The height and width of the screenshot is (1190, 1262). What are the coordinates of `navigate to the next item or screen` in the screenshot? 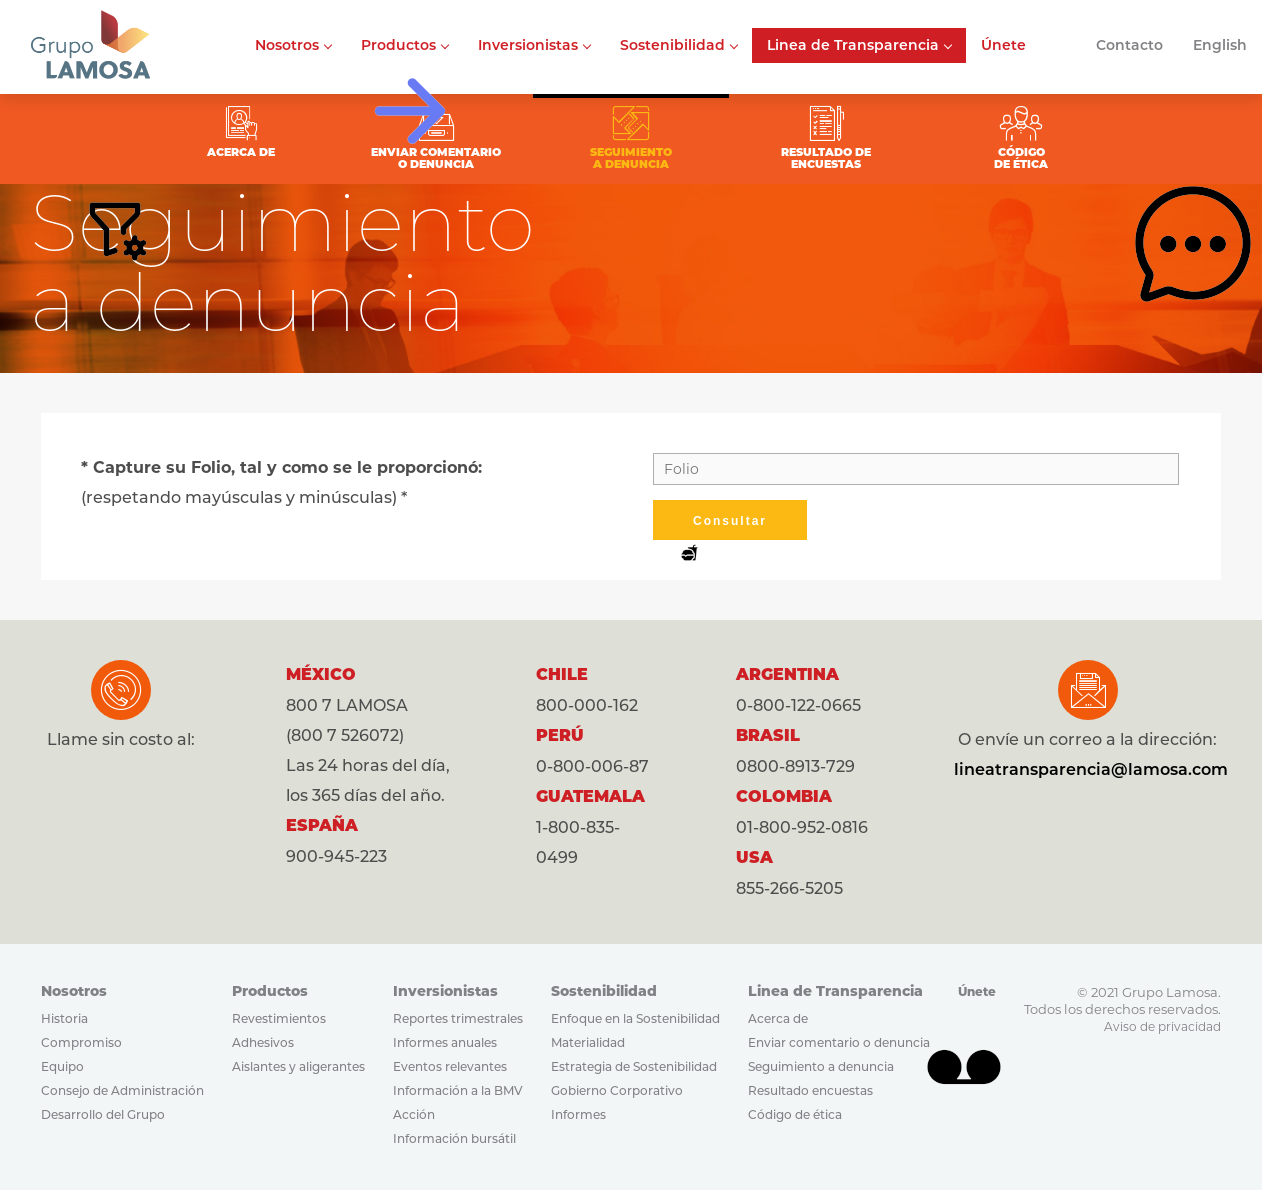 It's located at (410, 111).